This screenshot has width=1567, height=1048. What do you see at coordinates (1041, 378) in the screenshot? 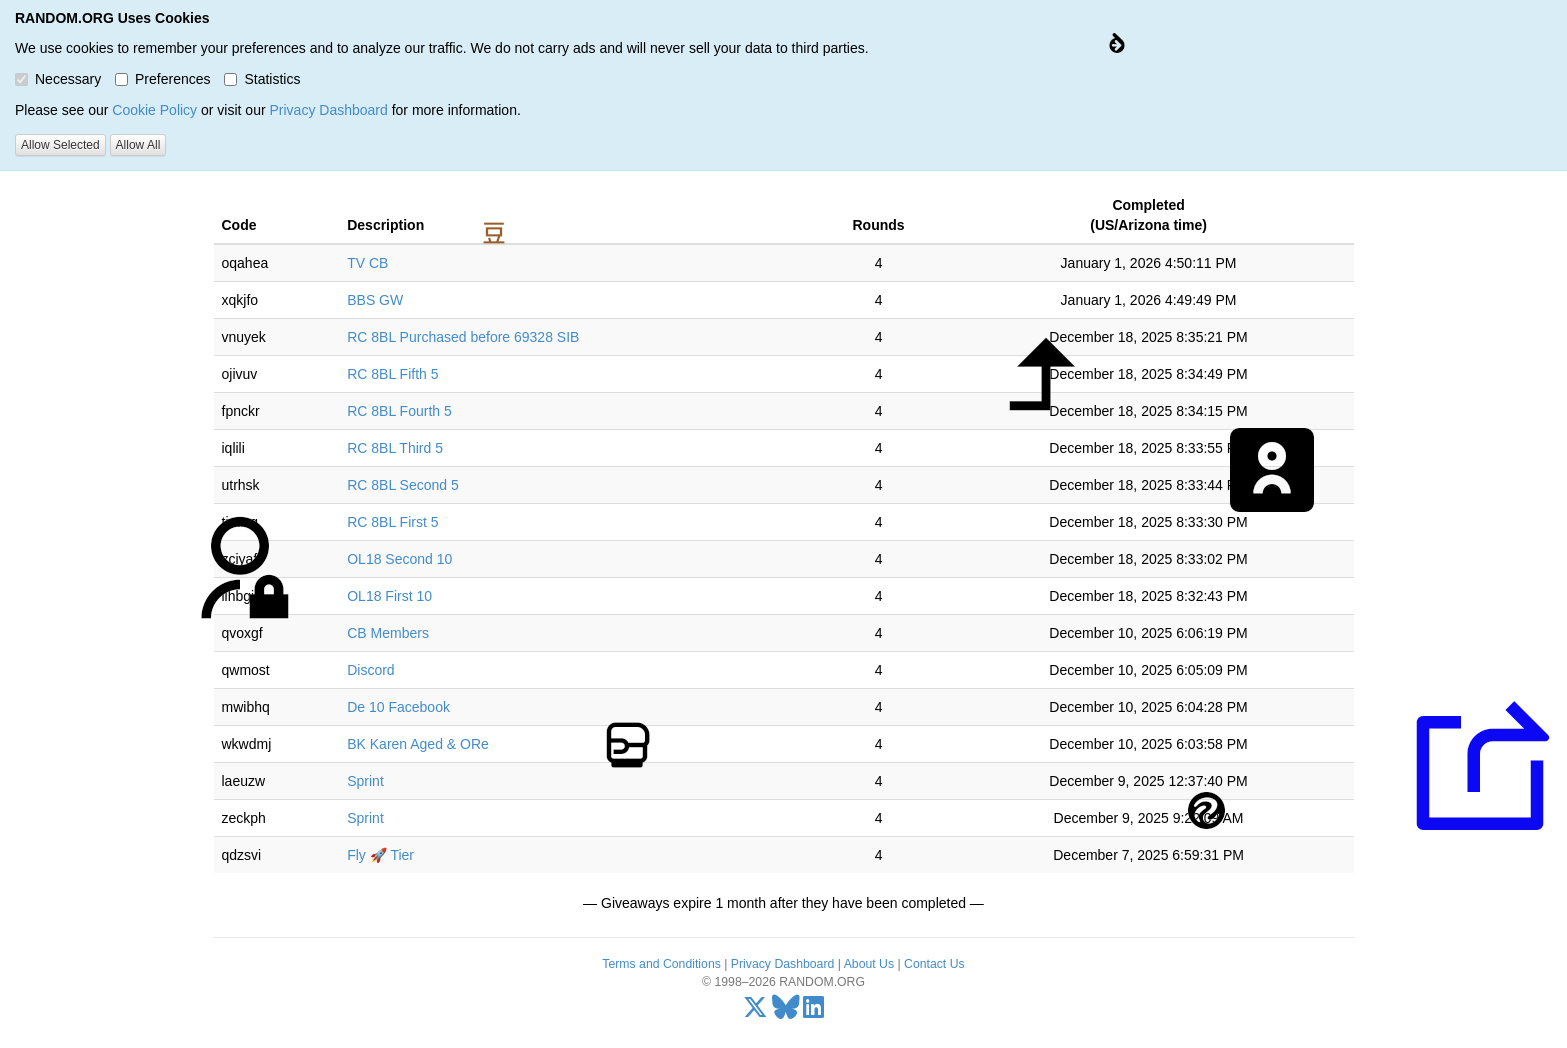
I see `turn right then continue forward` at bounding box center [1041, 378].